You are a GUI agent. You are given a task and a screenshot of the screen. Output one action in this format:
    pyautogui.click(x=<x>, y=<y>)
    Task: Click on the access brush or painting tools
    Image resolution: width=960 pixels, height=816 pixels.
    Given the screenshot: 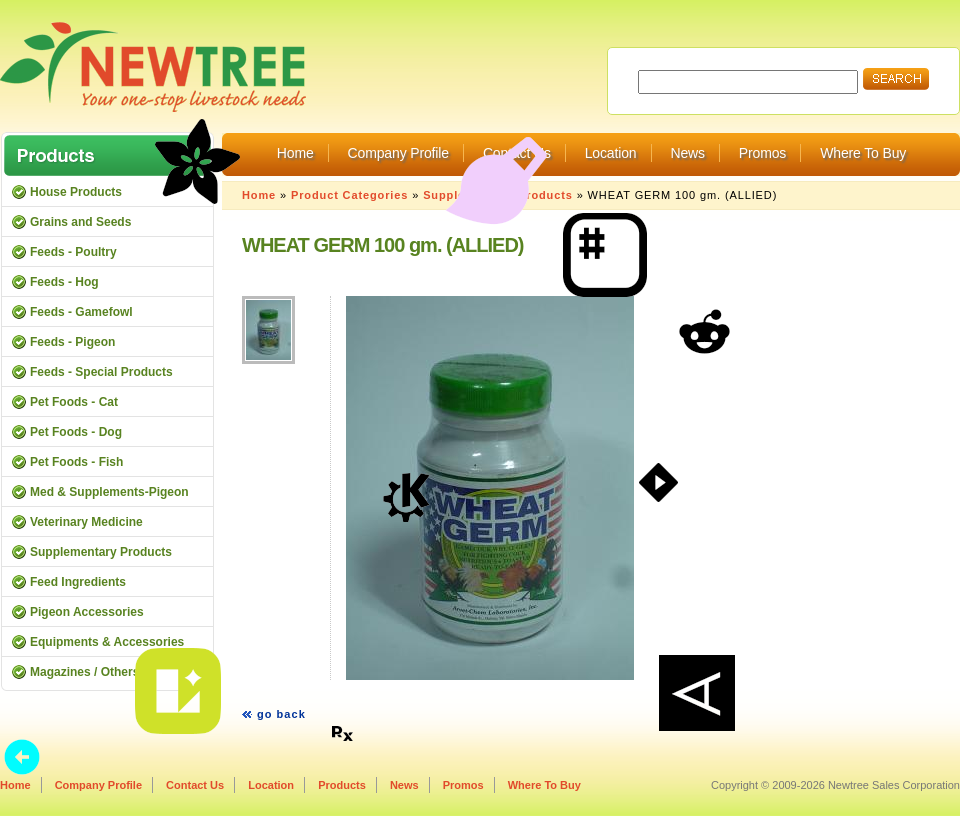 What is the action you would take?
    pyautogui.click(x=496, y=182)
    